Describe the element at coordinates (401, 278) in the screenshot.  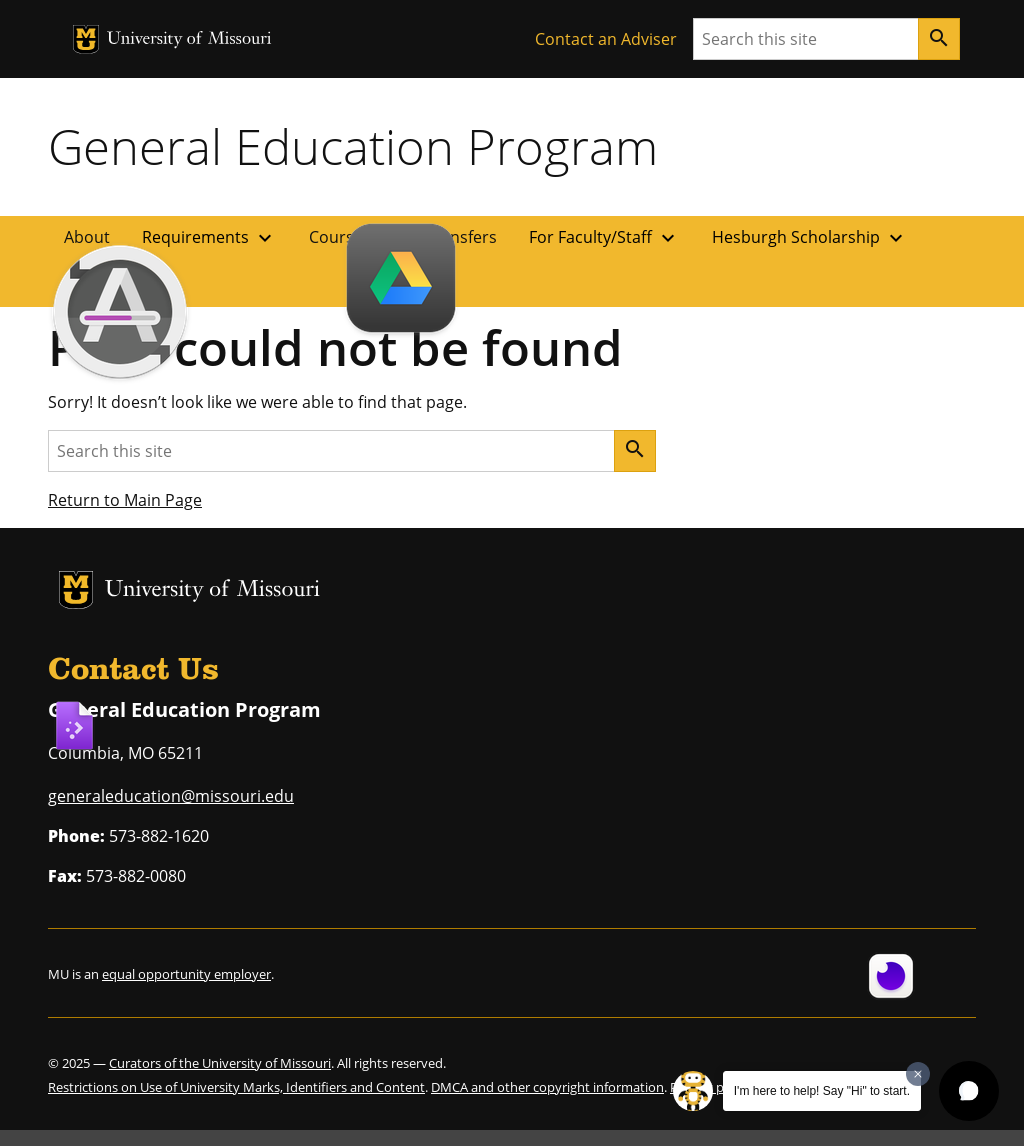
I see `open Google Drive app` at that location.